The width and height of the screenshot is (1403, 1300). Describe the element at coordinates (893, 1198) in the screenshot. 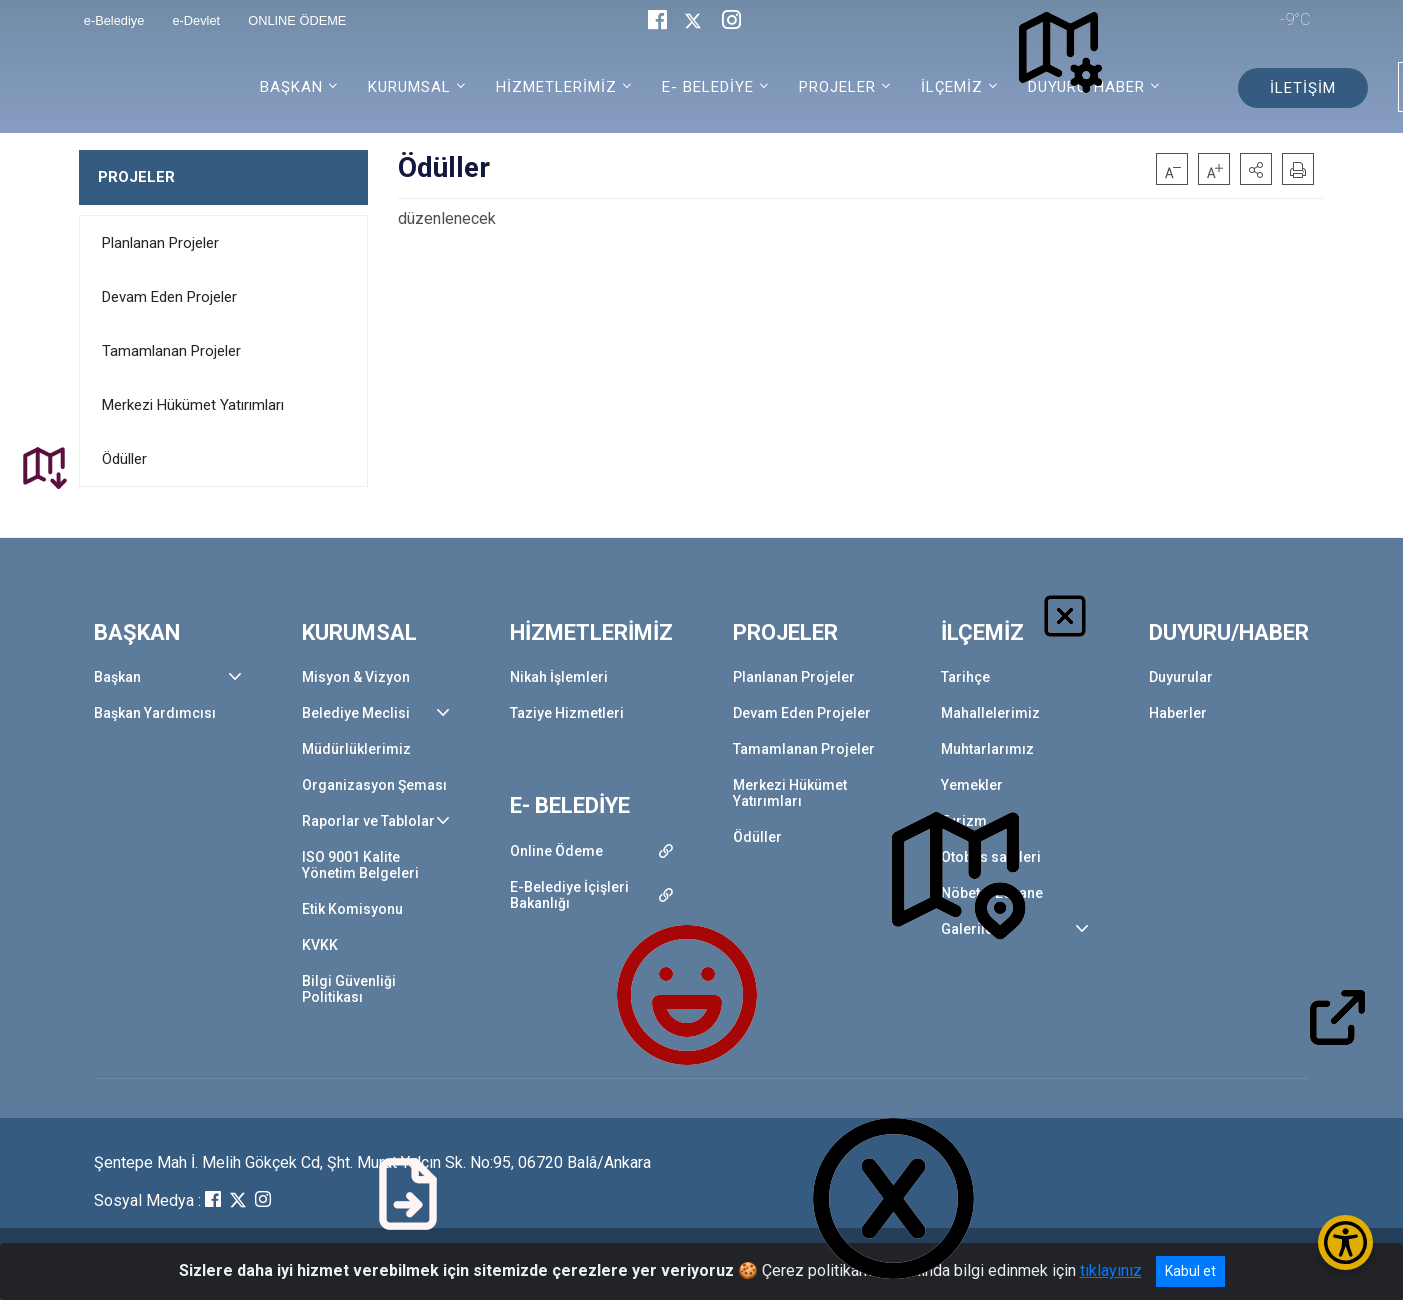

I see `xbox x button indicator` at that location.